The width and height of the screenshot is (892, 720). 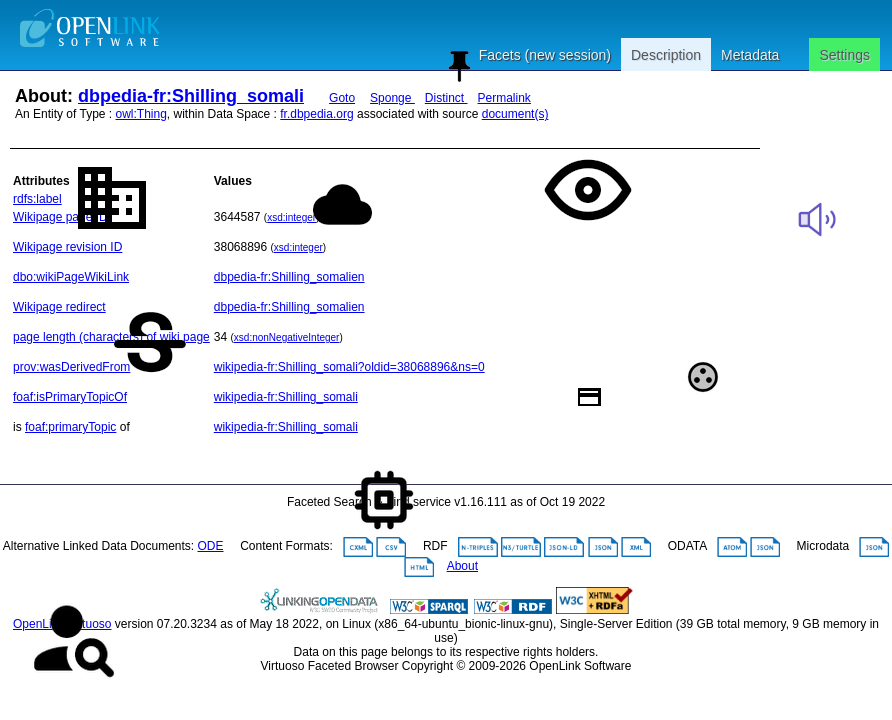 I want to click on apply strikethrough formatting to selected text, so click(x=150, y=348).